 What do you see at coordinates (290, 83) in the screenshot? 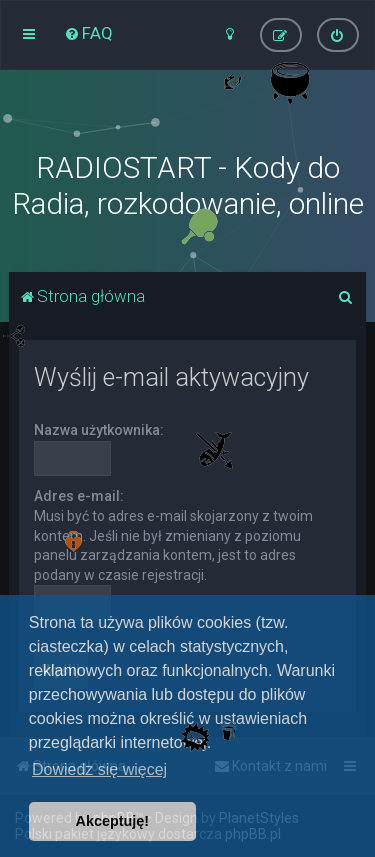
I see `access crafting or potion brewing features` at bounding box center [290, 83].